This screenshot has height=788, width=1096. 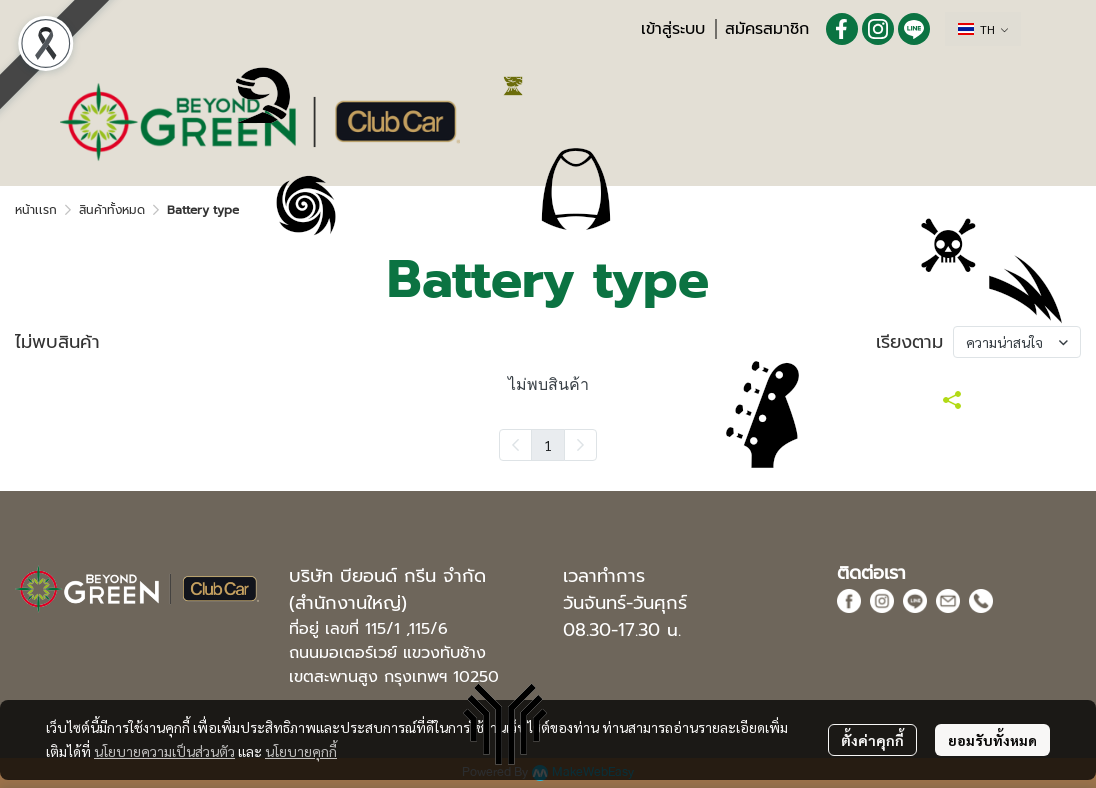 I want to click on enter the slumbering sanctuary area, so click(x=505, y=724).